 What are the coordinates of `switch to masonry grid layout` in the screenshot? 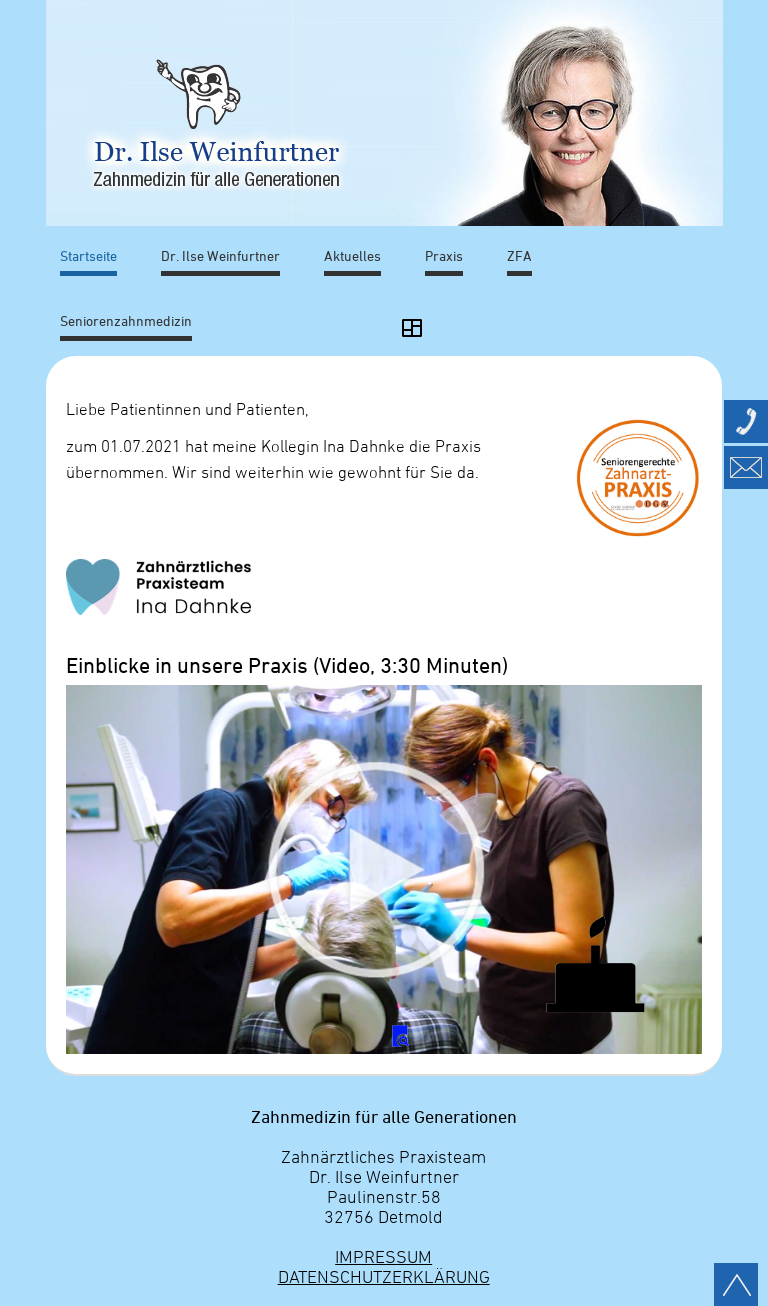 It's located at (412, 328).